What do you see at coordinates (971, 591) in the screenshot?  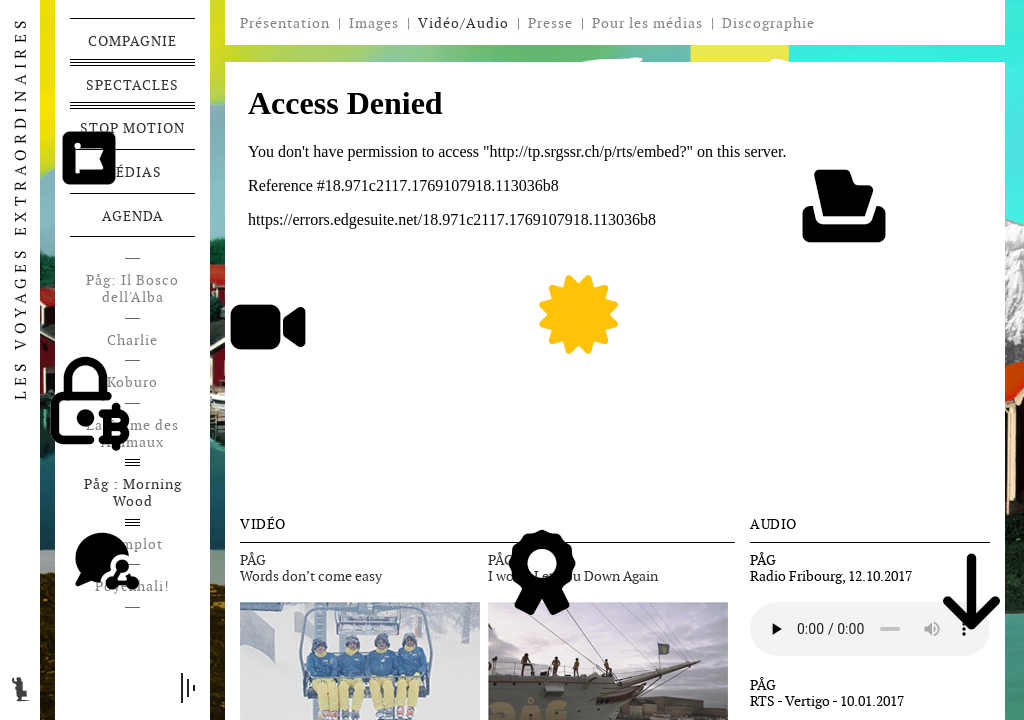 I see `scroll down or view more content` at bounding box center [971, 591].